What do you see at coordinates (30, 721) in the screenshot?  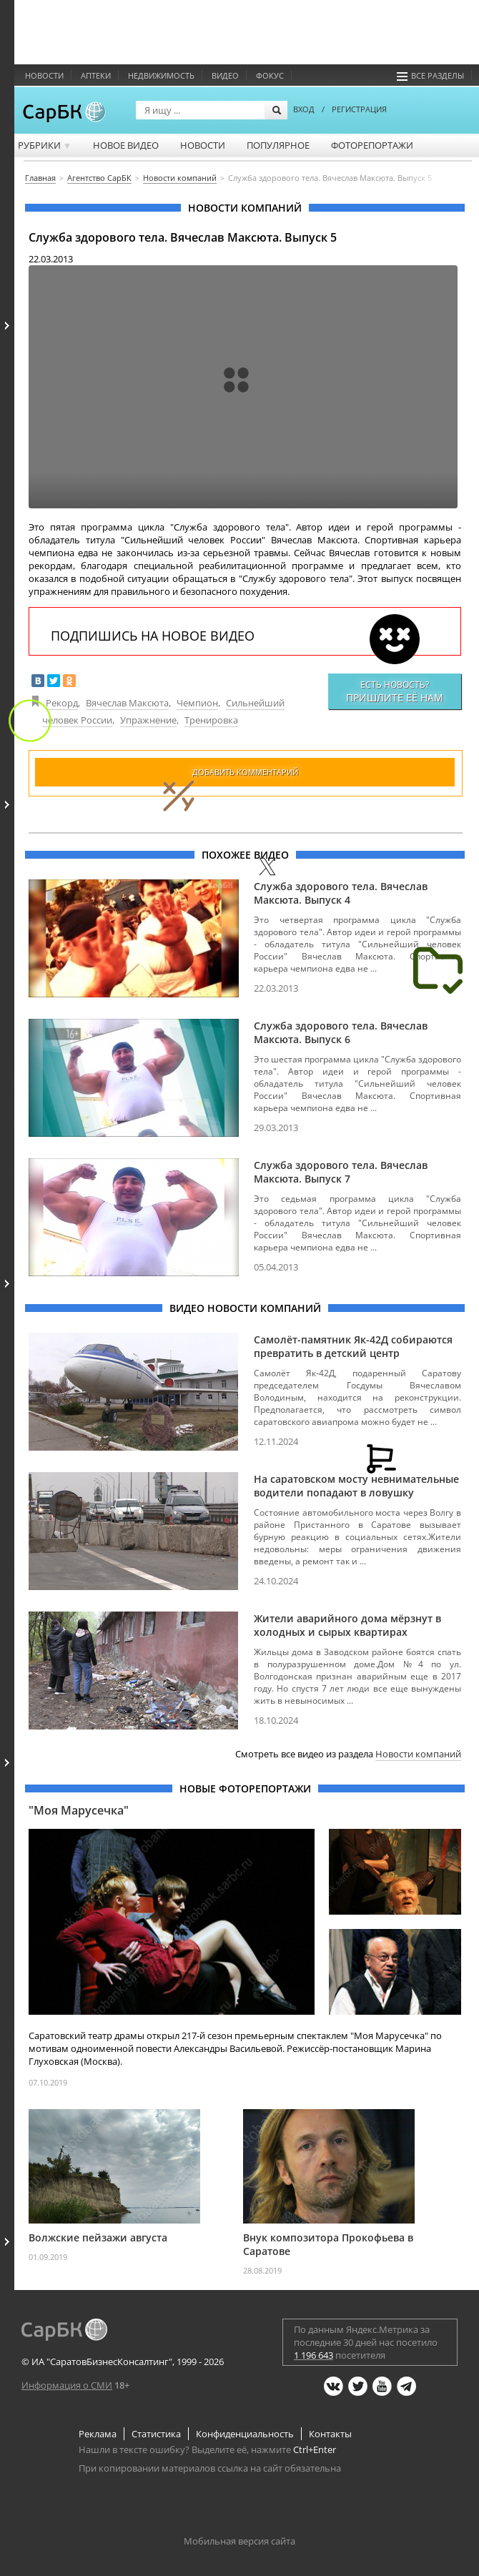 I see `unselected radio button or checkbox option` at bounding box center [30, 721].